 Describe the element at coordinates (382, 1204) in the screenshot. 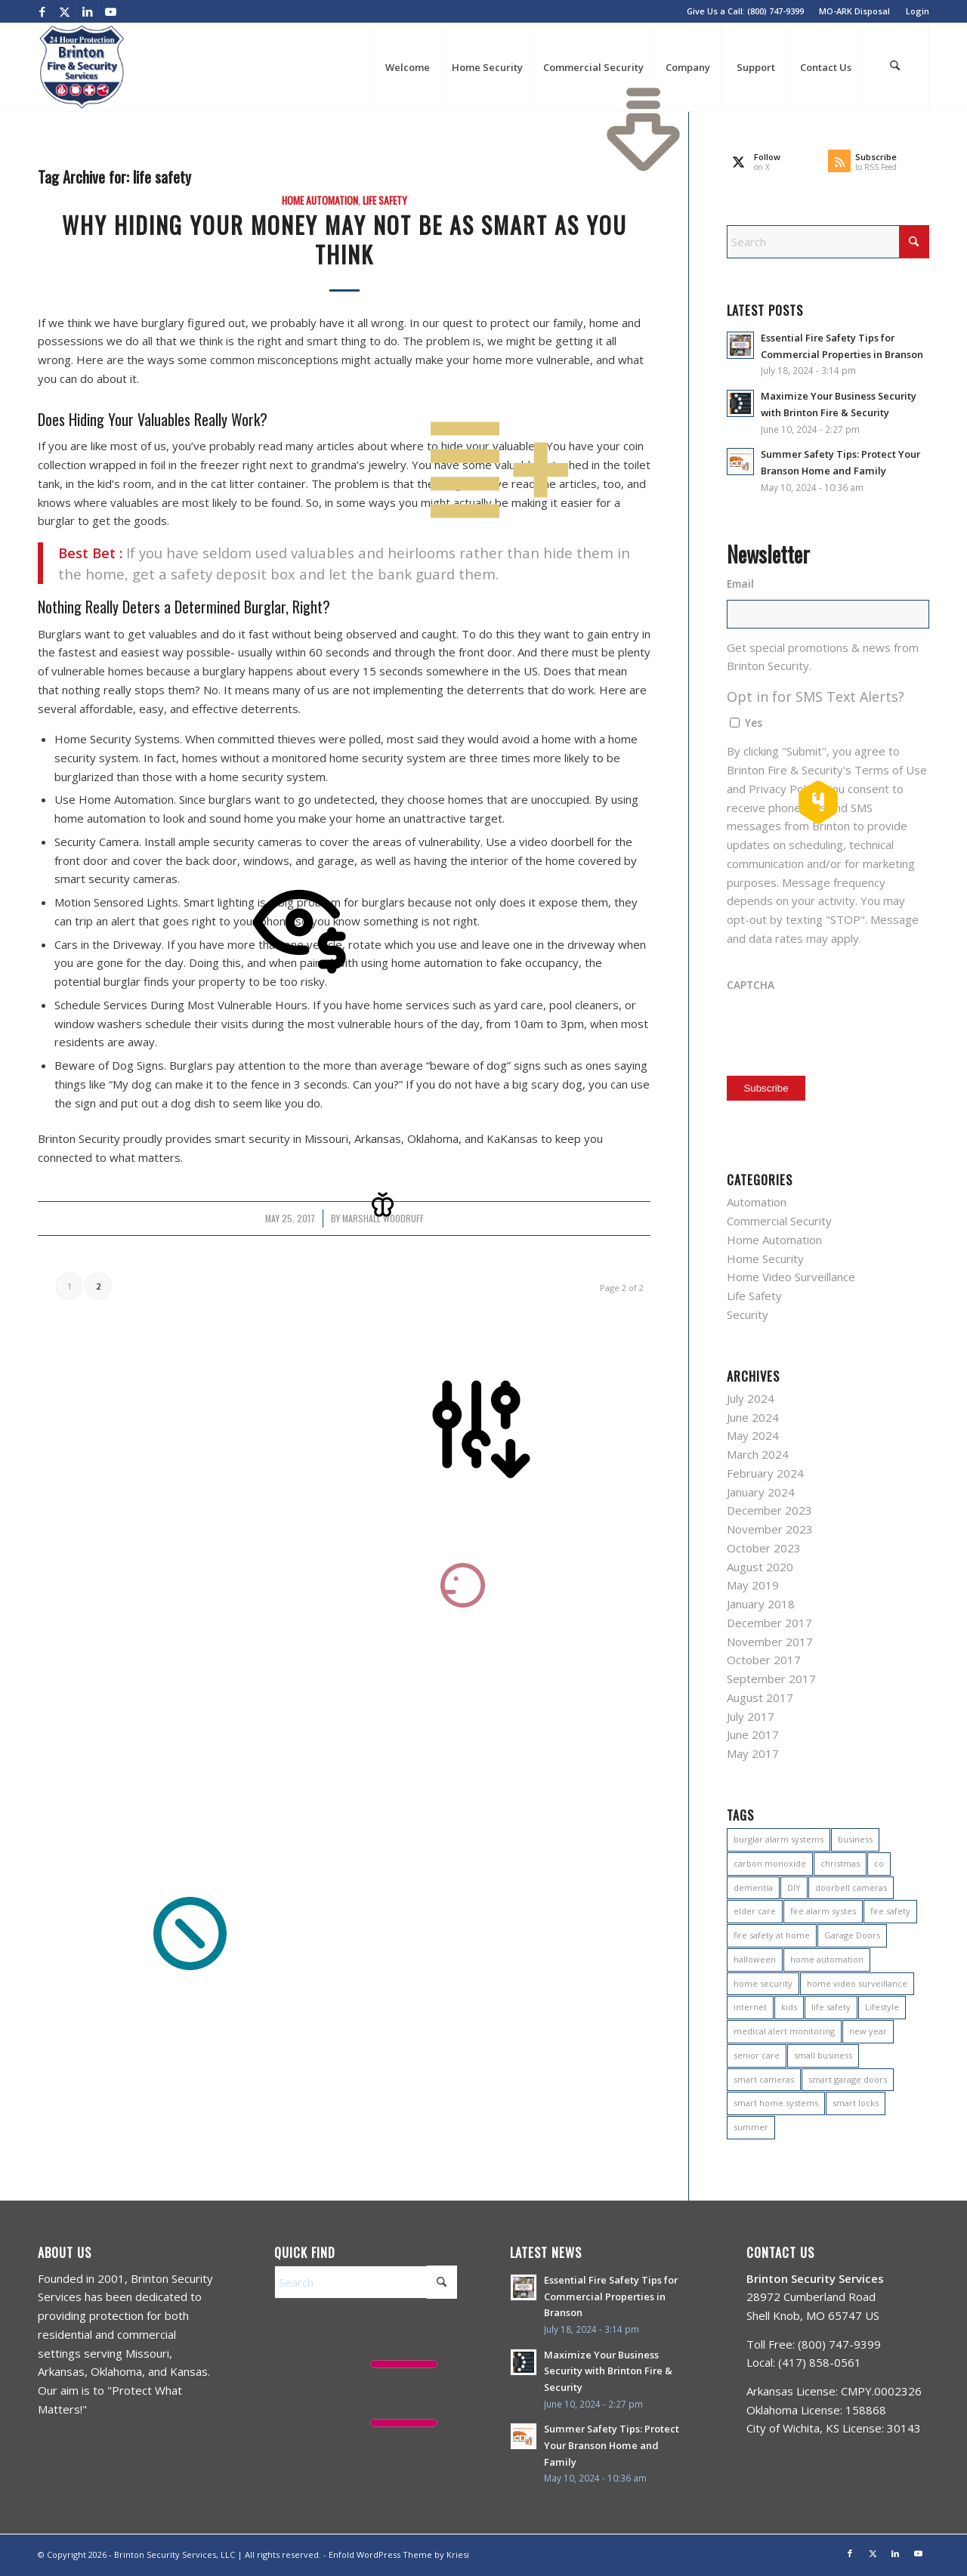

I see `access nature or wildlife content` at that location.